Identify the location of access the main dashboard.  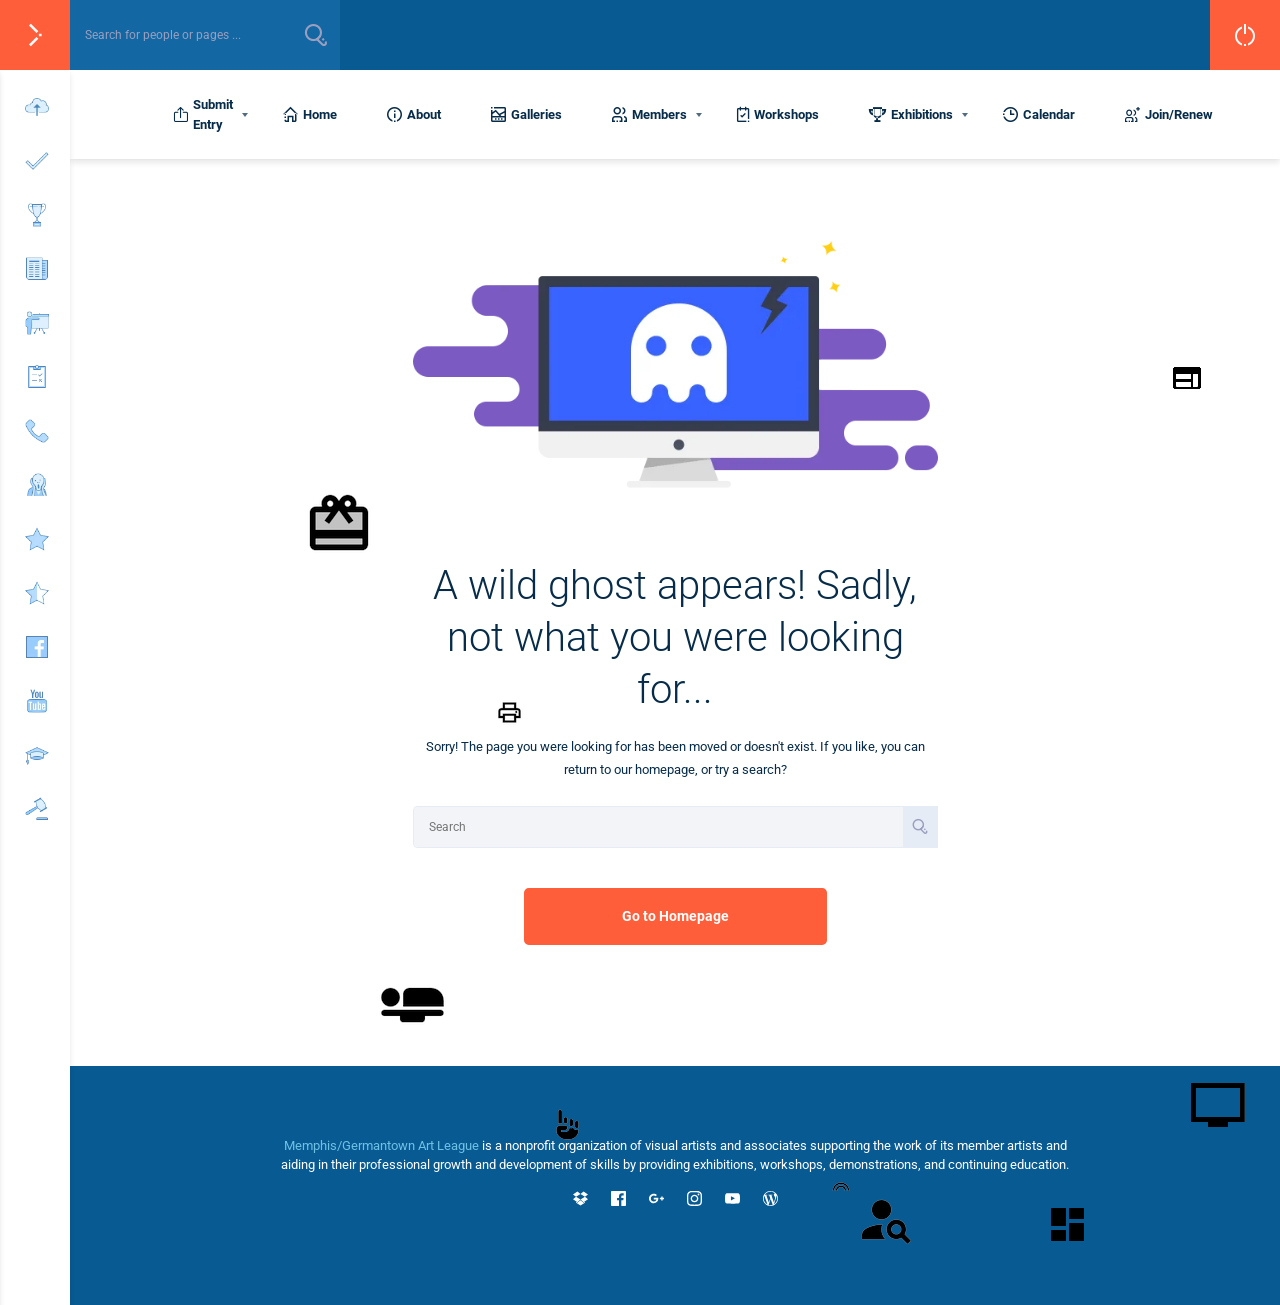
(1067, 1224).